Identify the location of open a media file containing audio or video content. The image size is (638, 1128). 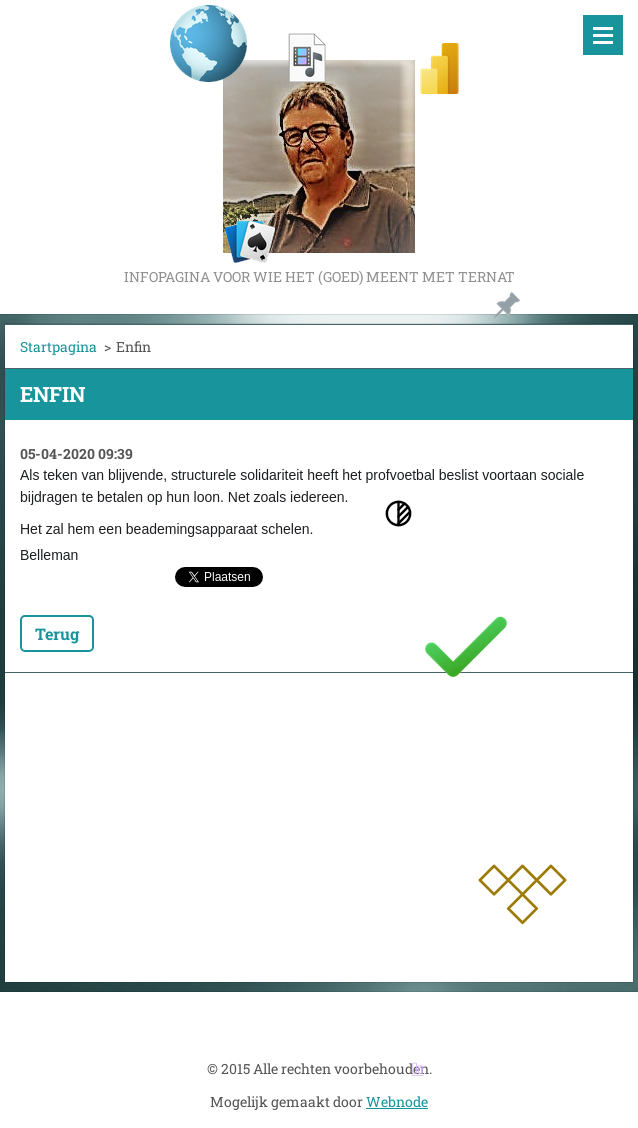
(307, 58).